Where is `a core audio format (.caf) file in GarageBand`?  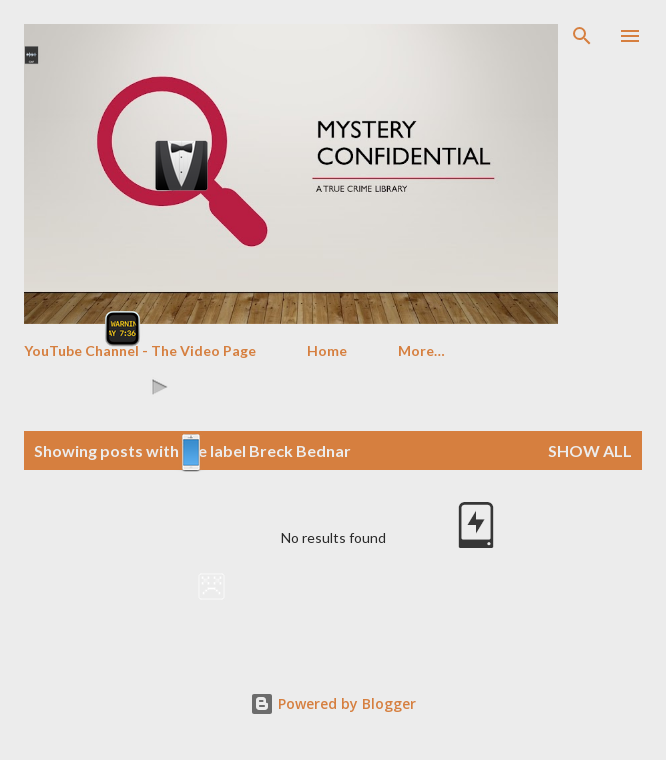 a core audio format (.caf) file in GarageBand is located at coordinates (31, 55).